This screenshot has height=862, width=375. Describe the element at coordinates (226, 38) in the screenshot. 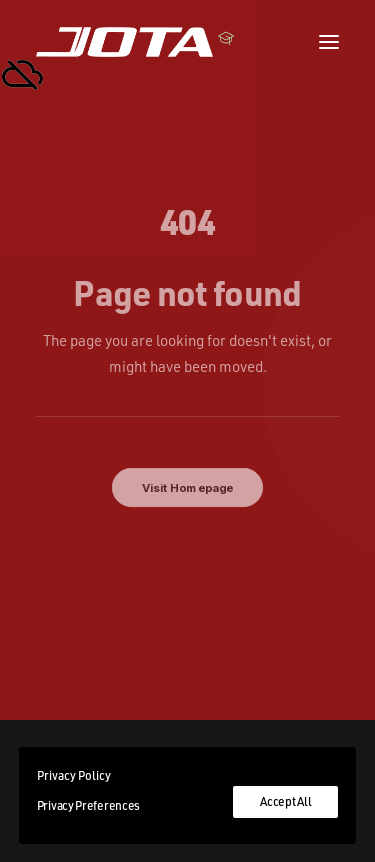

I see `access education or learning features` at that location.